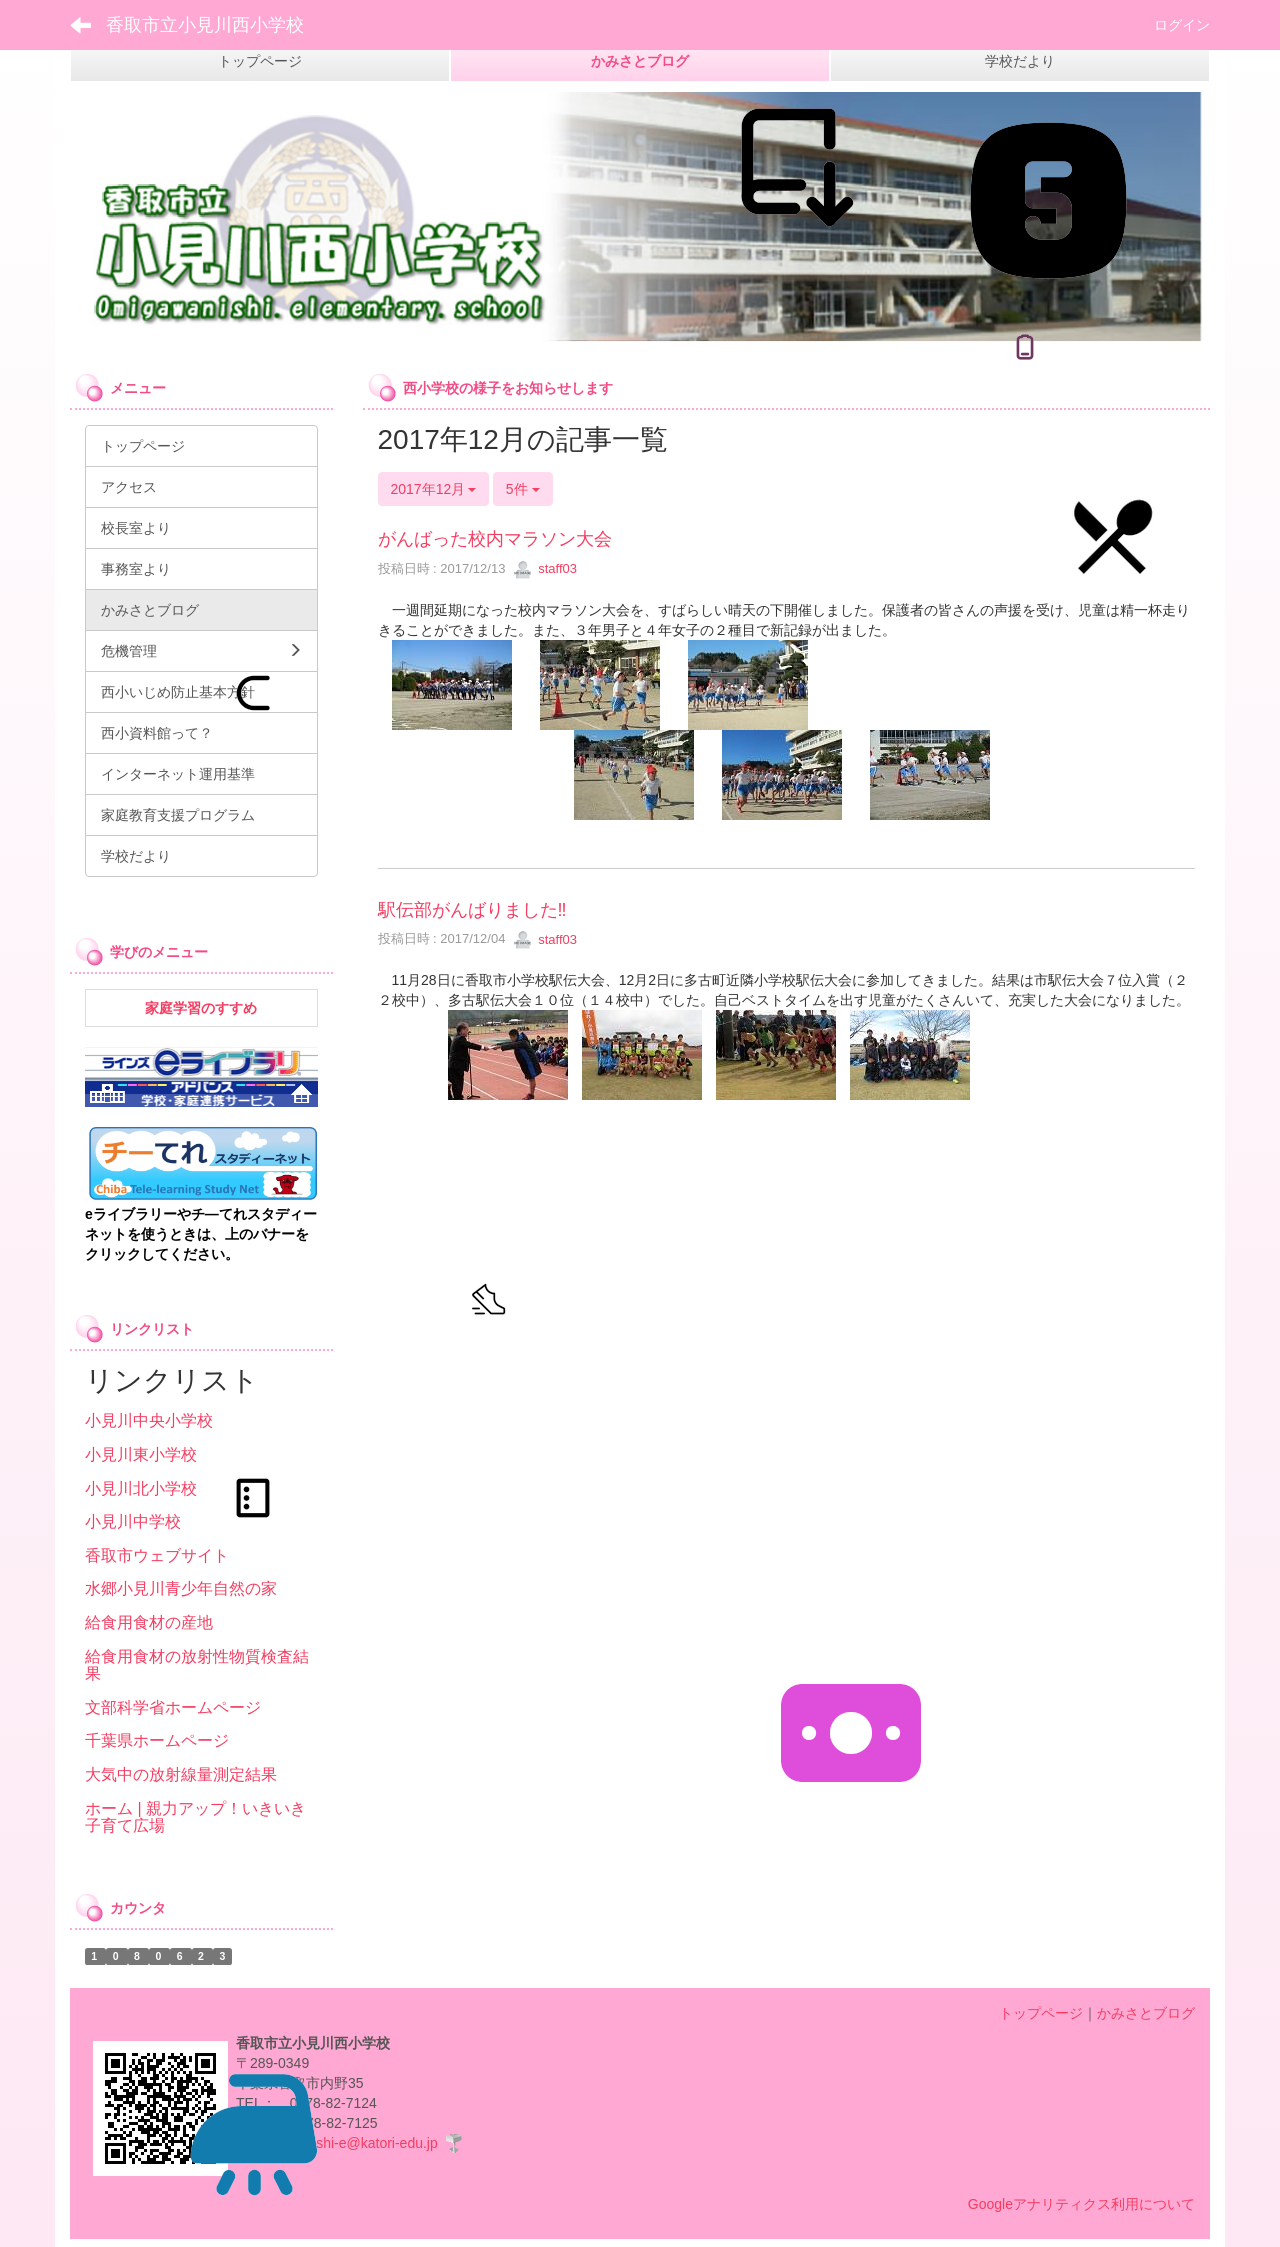 This screenshot has width=1280, height=2247. Describe the element at coordinates (794, 161) in the screenshot. I see `download an ebook or publication` at that location.